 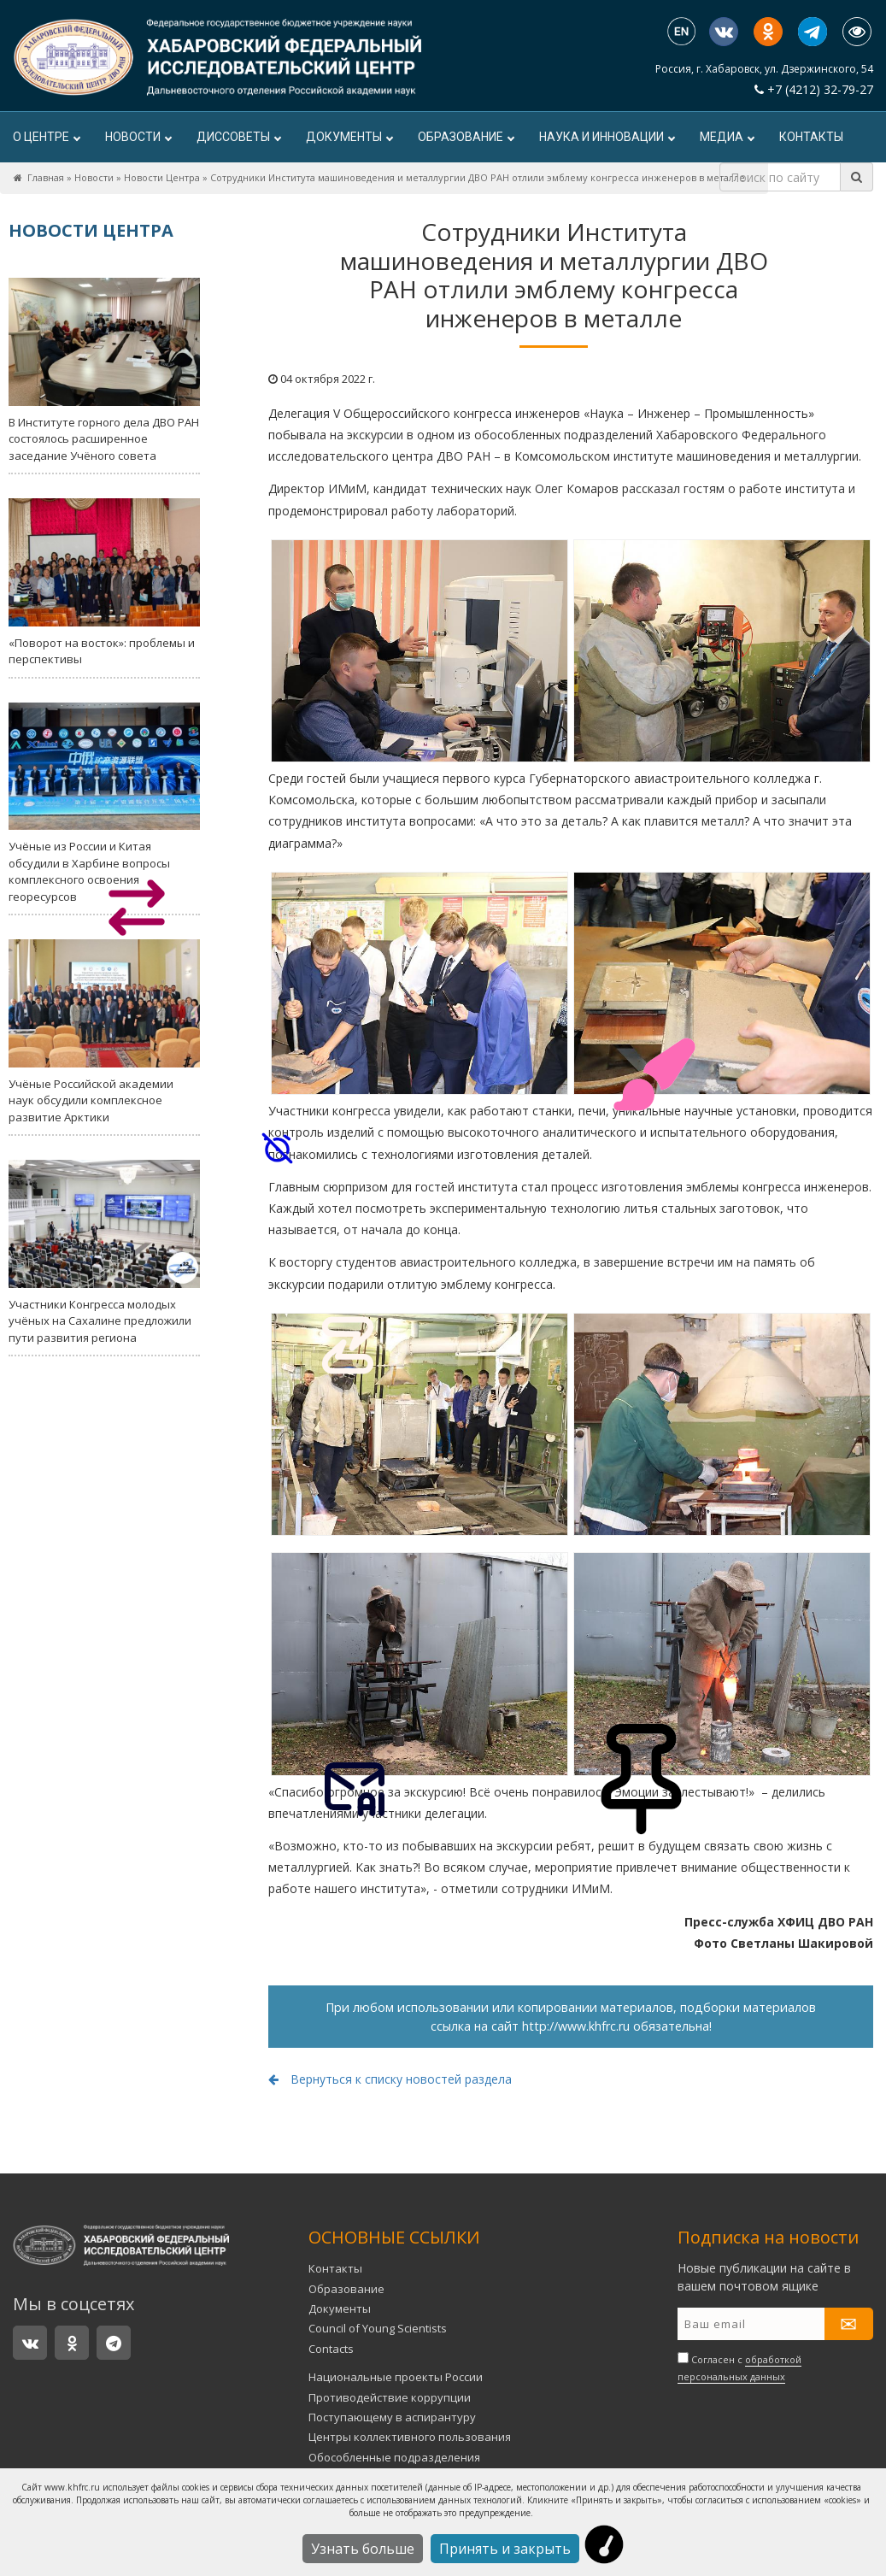 What do you see at coordinates (641, 1779) in the screenshot?
I see `pin an item to keep it visible` at bounding box center [641, 1779].